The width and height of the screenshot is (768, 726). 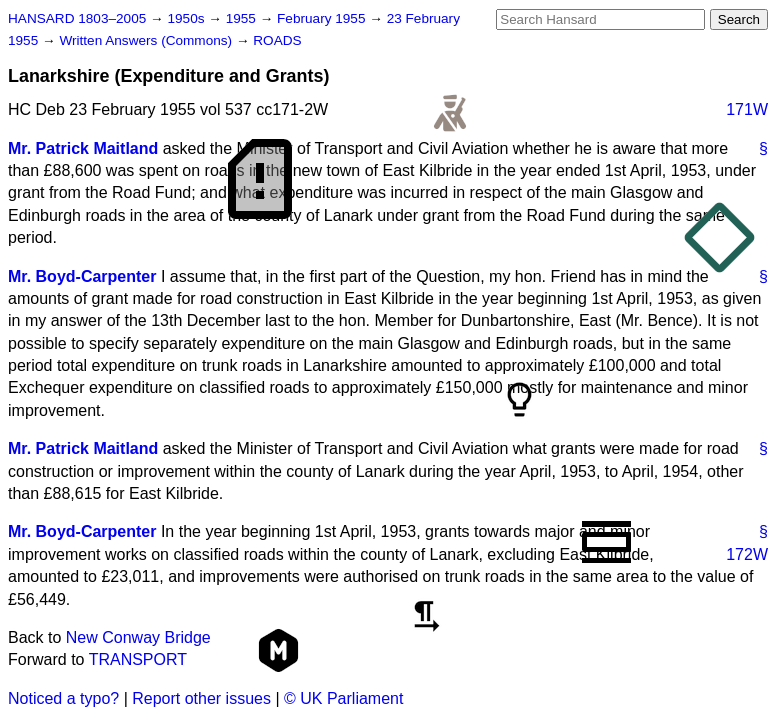 I want to click on switch to day view in calendar, so click(x=608, y=542).